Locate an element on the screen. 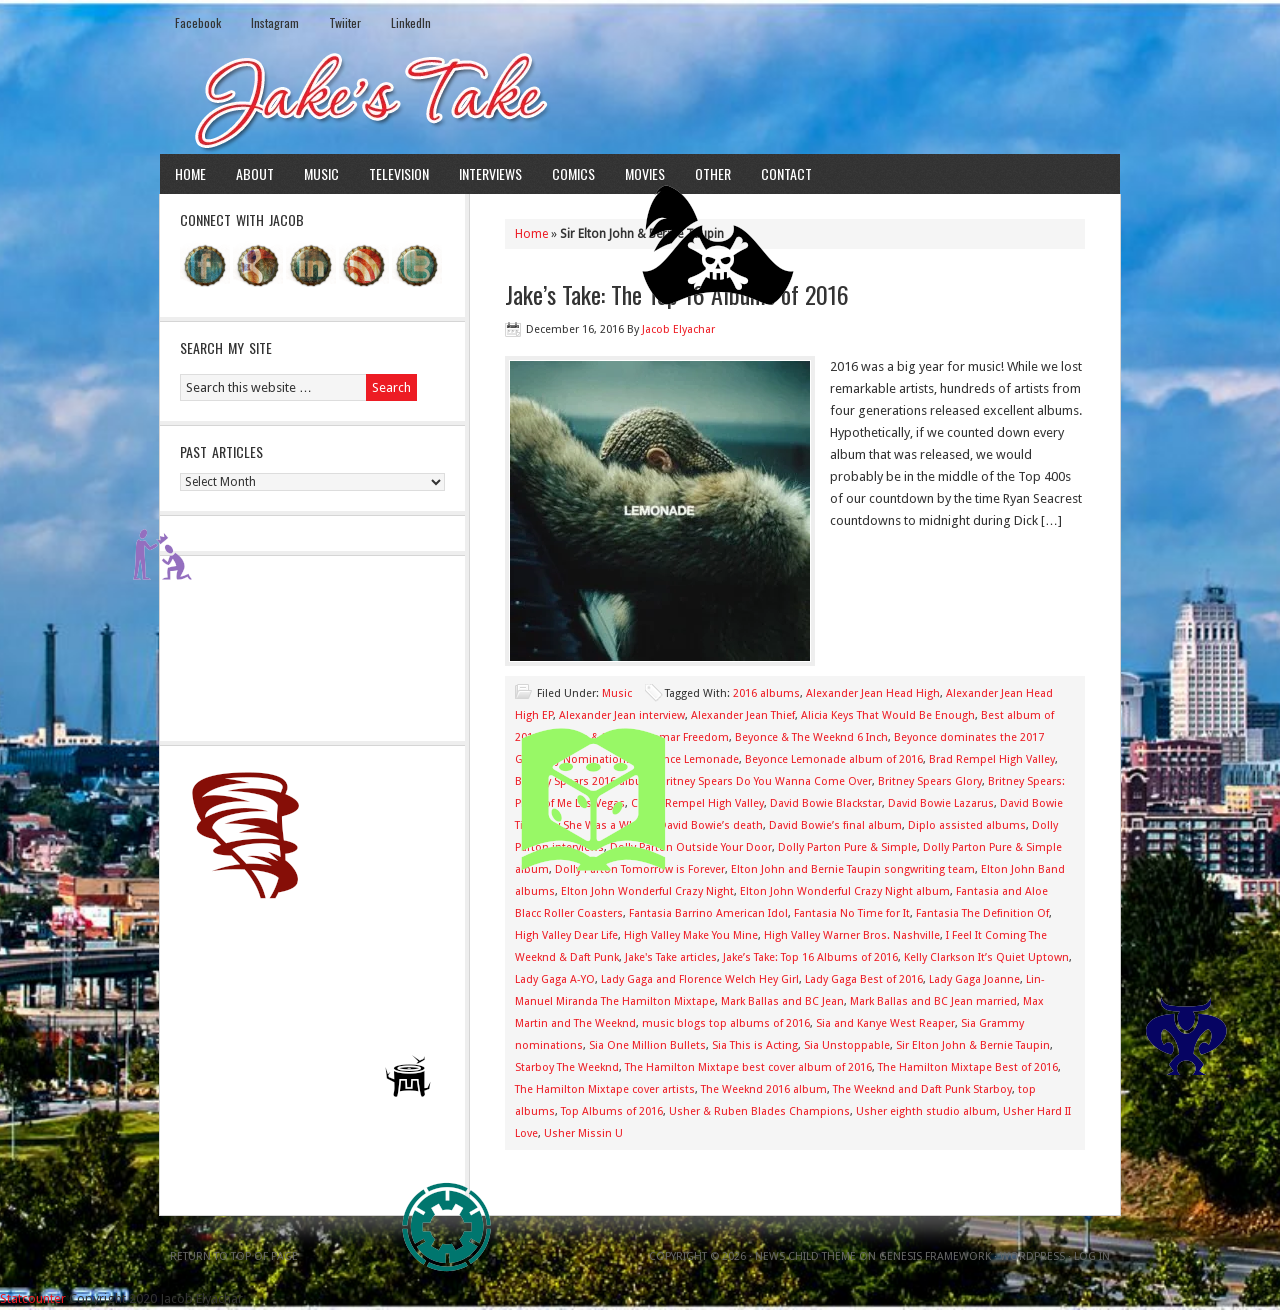 This screenshot has width=1280, height=1310. select minotaur character or enemy type is located at coordinates (1186, 1037).